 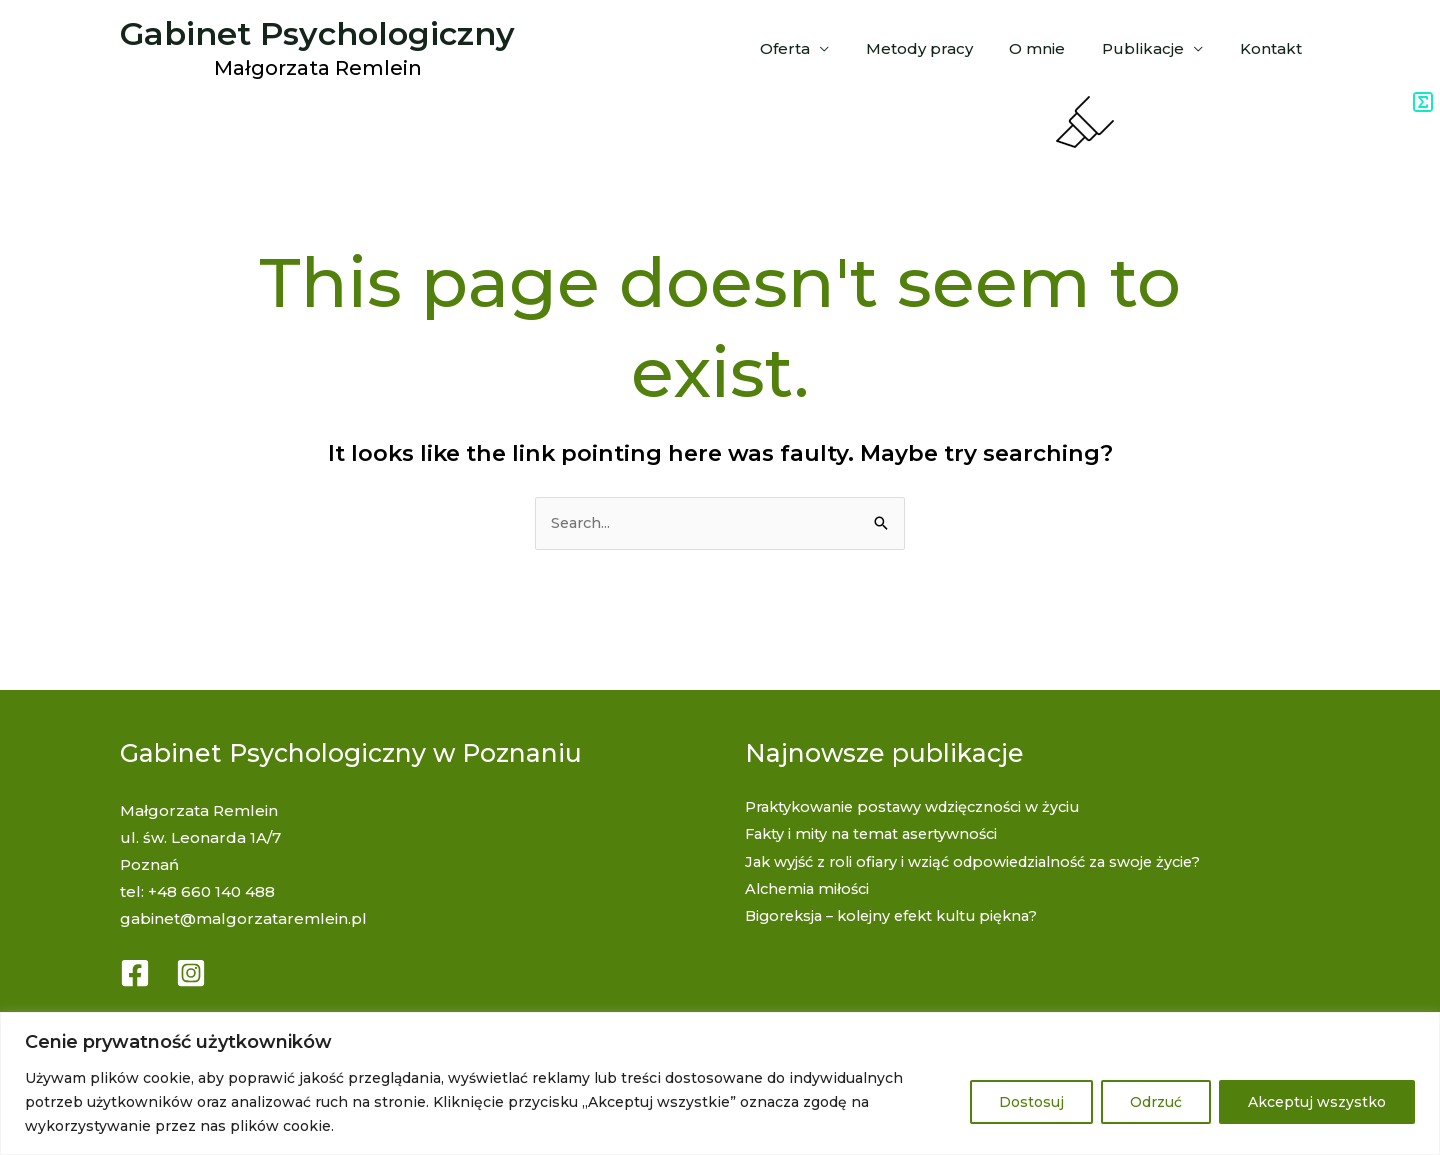 I want to click on highlight or mark selected text, so click(x=1083, y=125).